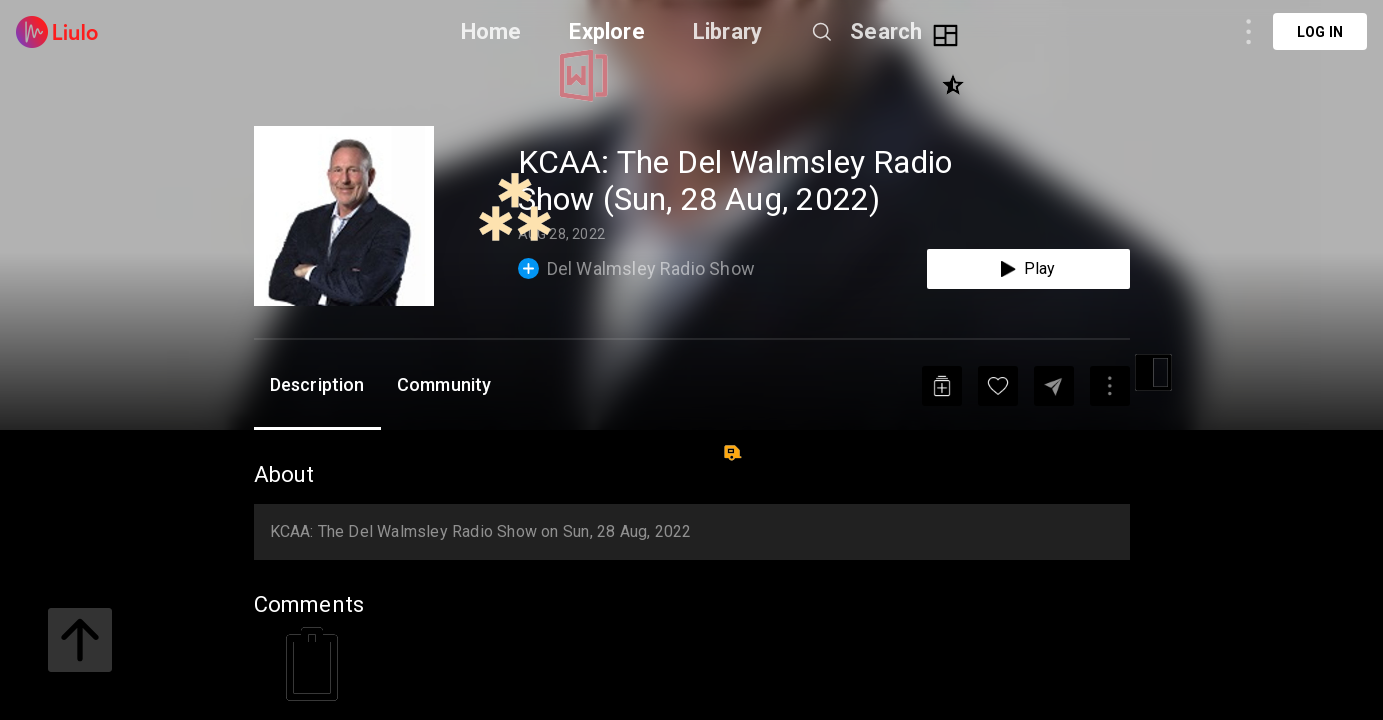 The width and height of the screenshot is (1383, 720). I want to click on switch to column layout view, so click(1153, 372).